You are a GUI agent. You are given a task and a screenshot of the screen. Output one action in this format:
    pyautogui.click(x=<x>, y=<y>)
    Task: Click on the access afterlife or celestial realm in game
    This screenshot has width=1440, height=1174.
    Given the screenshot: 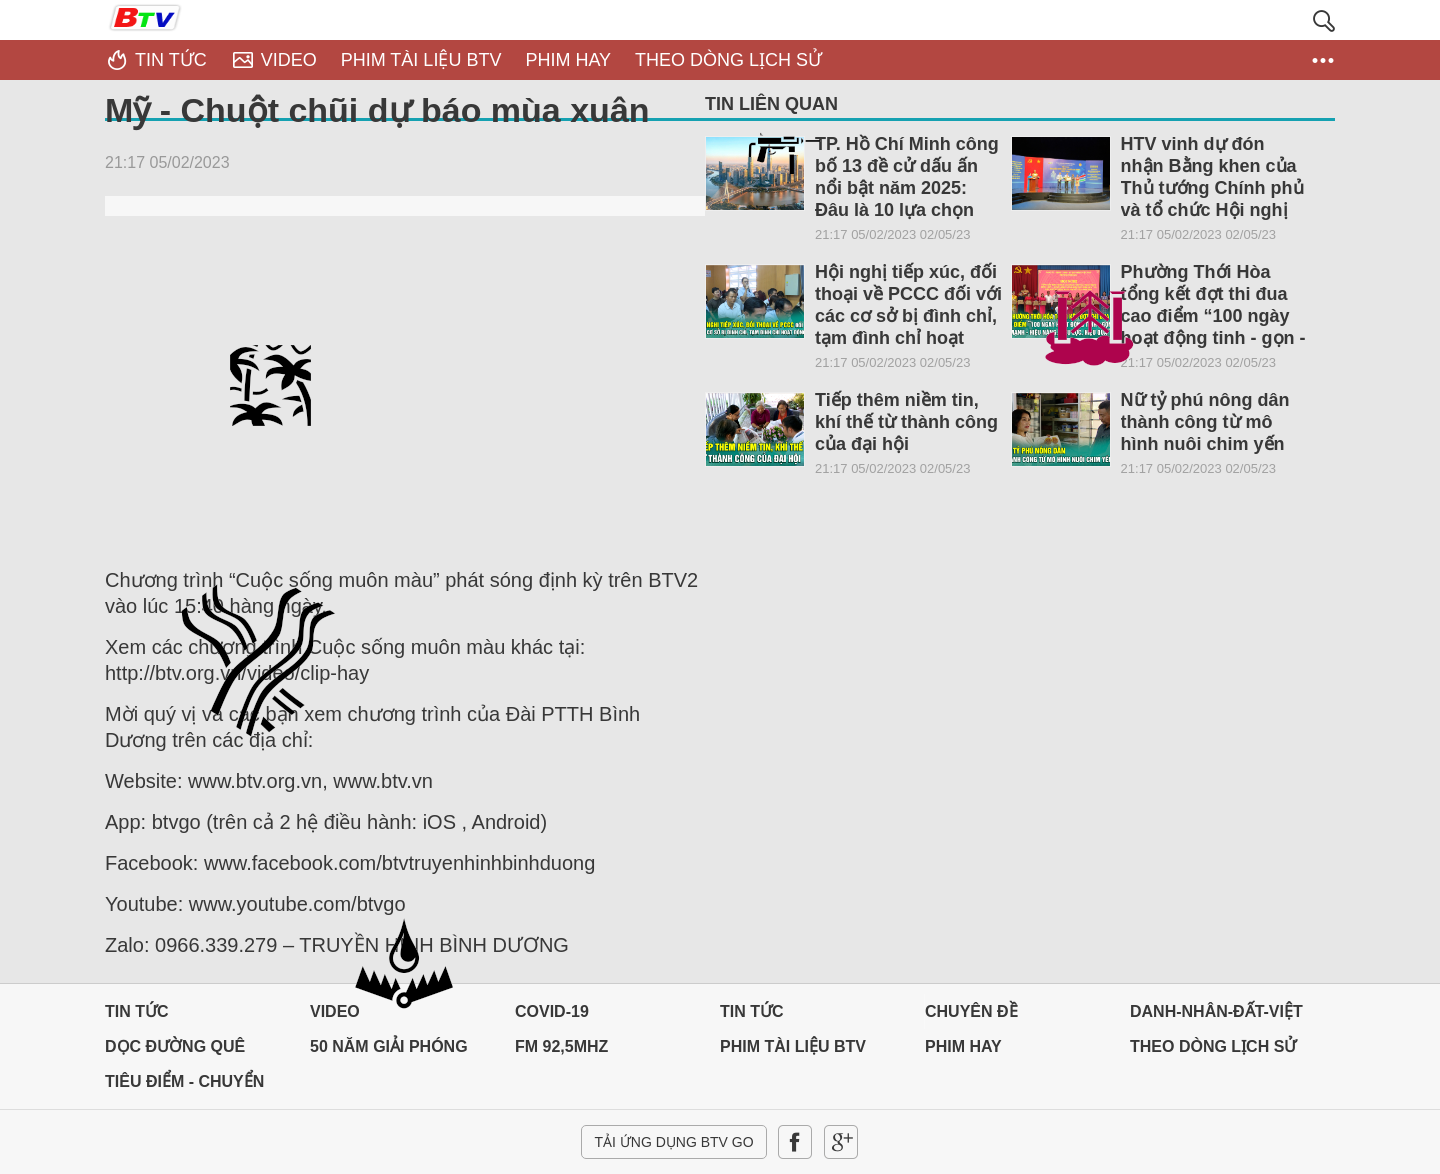 What is the action you would take?
    pyautogui.click(x=1090, y=328)
    